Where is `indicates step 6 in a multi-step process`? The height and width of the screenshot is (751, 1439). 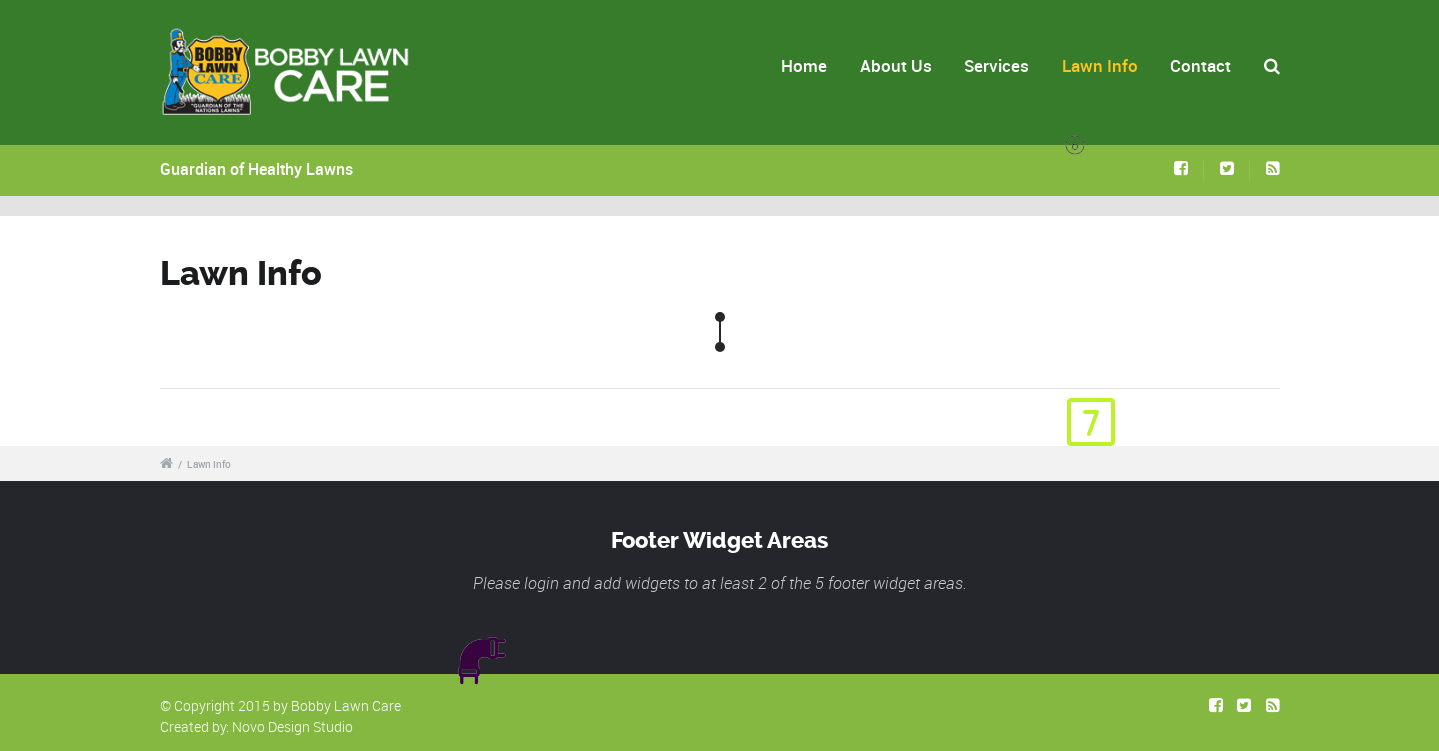 indicates step 6 in a multi-step process is located at coordinates (1075, 145).